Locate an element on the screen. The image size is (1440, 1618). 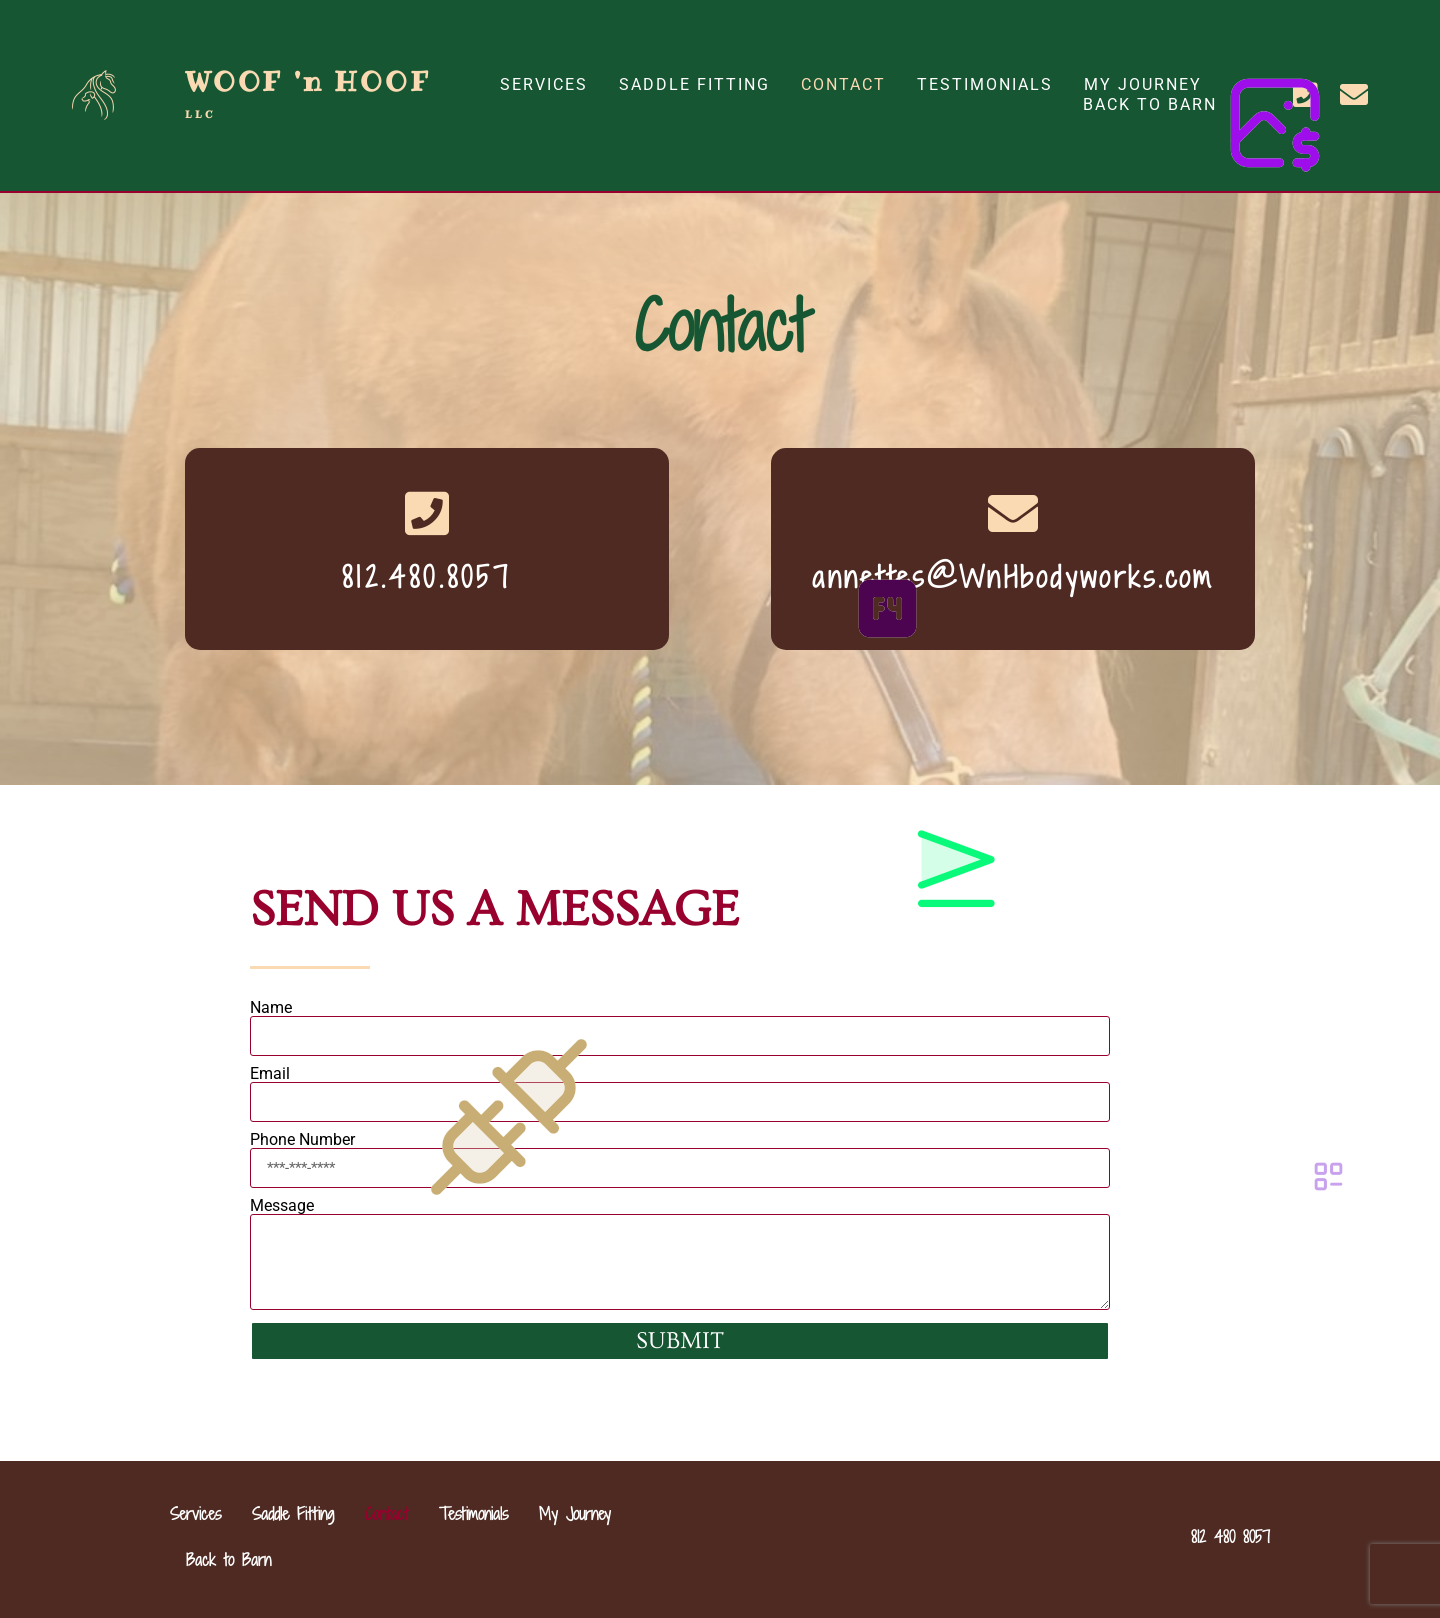
keyboard shortcut indicator for F4 function key is located at coordinates (887, 608).